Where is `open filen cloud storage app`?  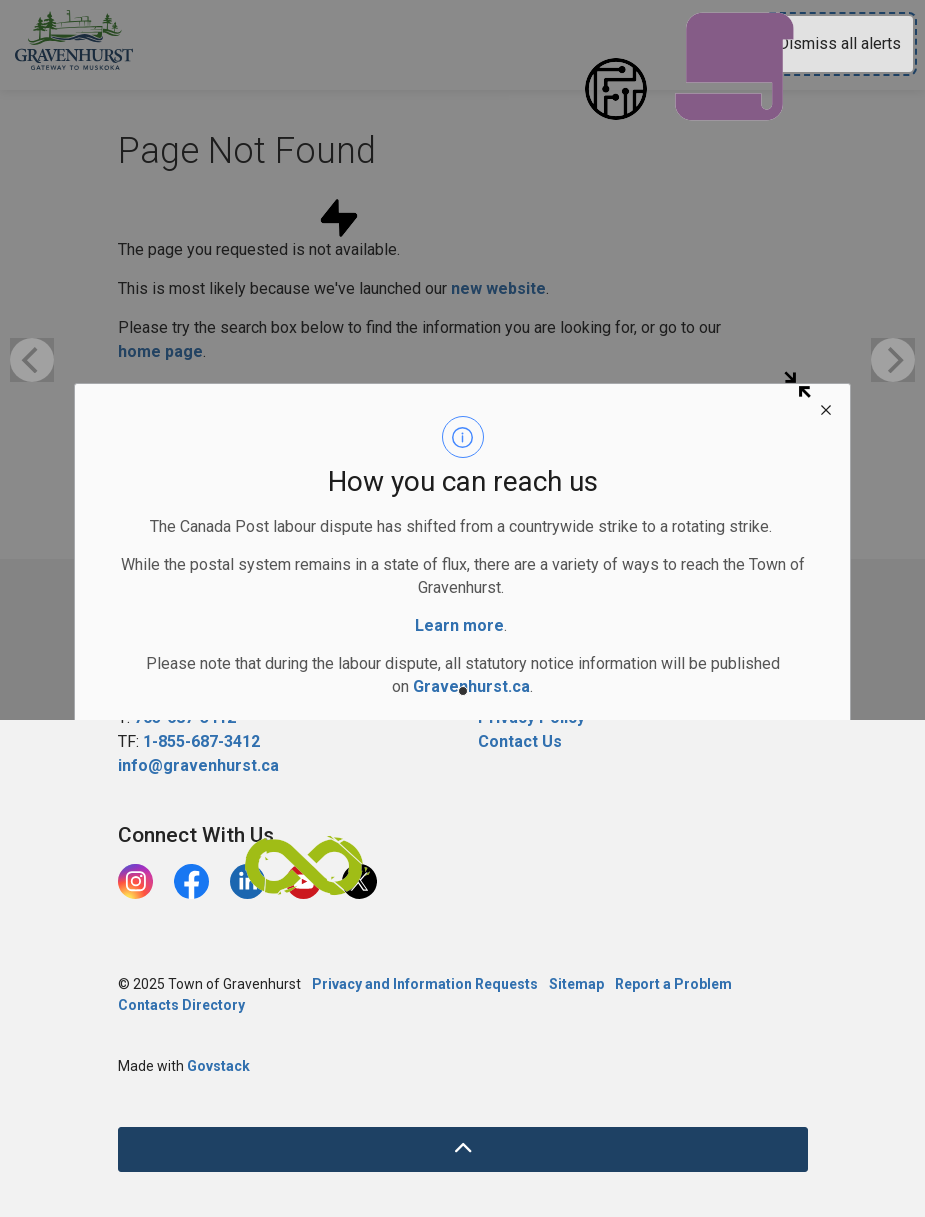 open filen cloud storage app is located at coordinates (616, 89).